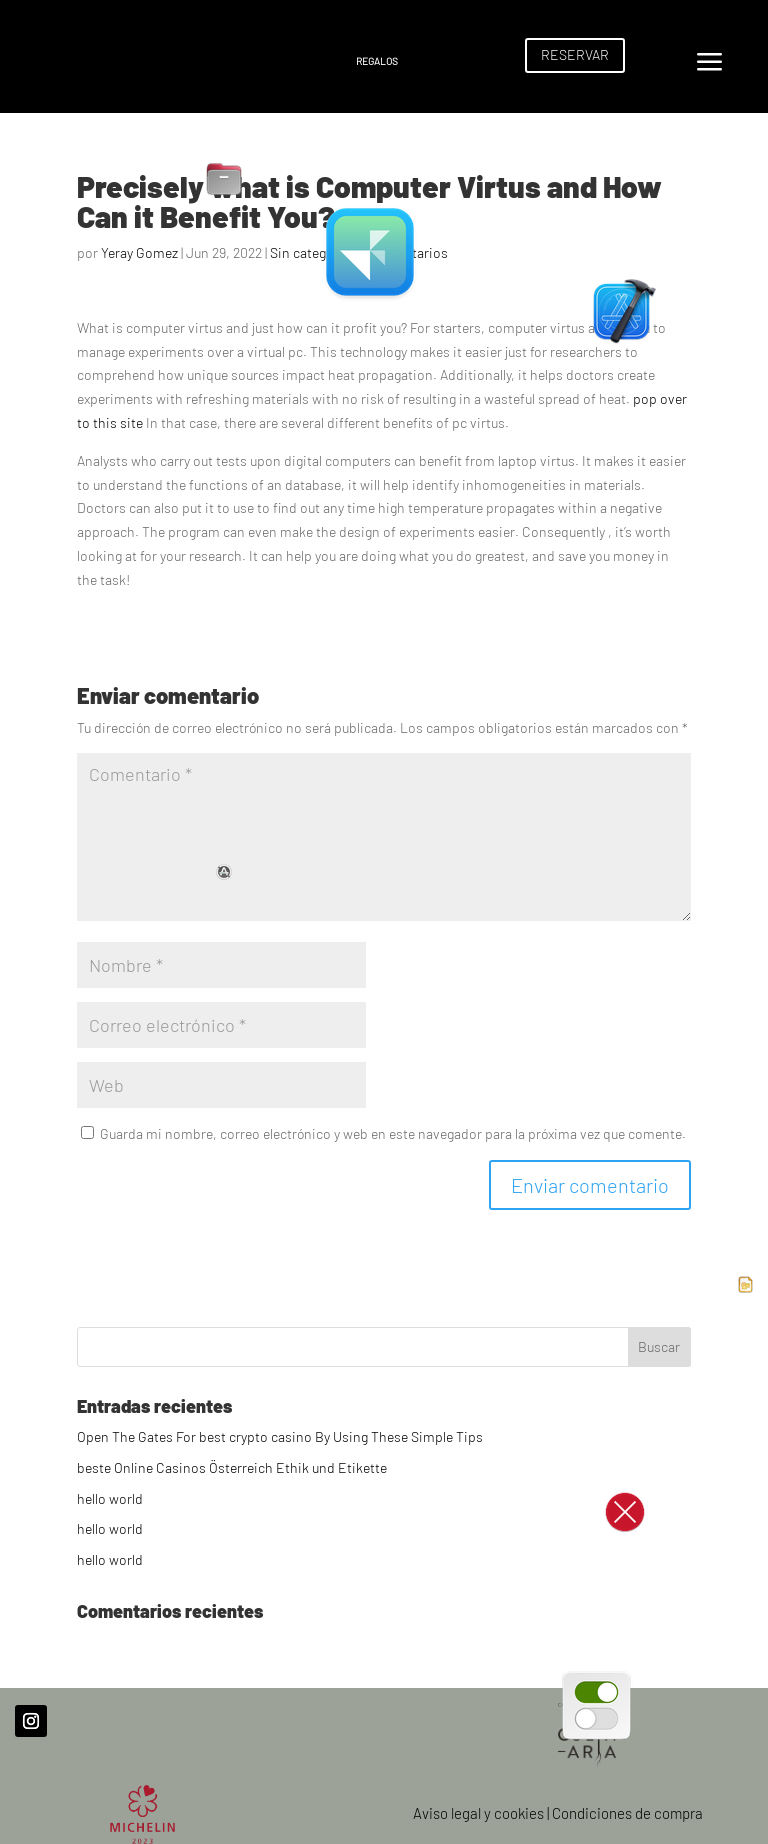 Image resolution: width=768 pixels, height=1844 pixels. Describe the element at coordinates (596, 1705) in the screenshot. I see `open gnome tweaks to customize desktop settings` at that location.